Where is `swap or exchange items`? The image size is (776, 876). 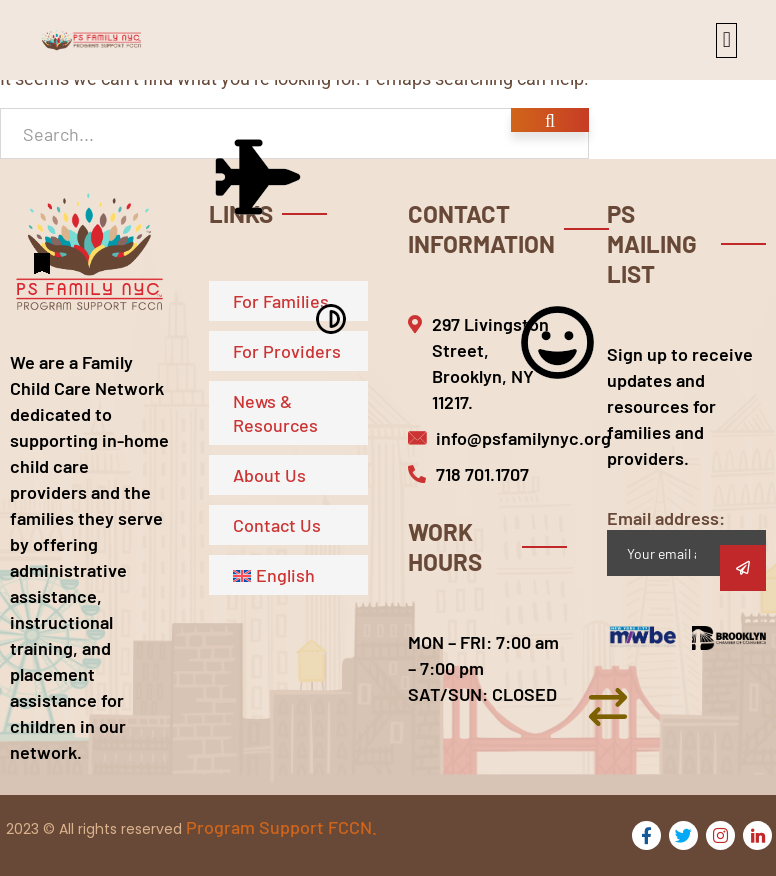
swap or exchange items is located at coordinates (608, 707).